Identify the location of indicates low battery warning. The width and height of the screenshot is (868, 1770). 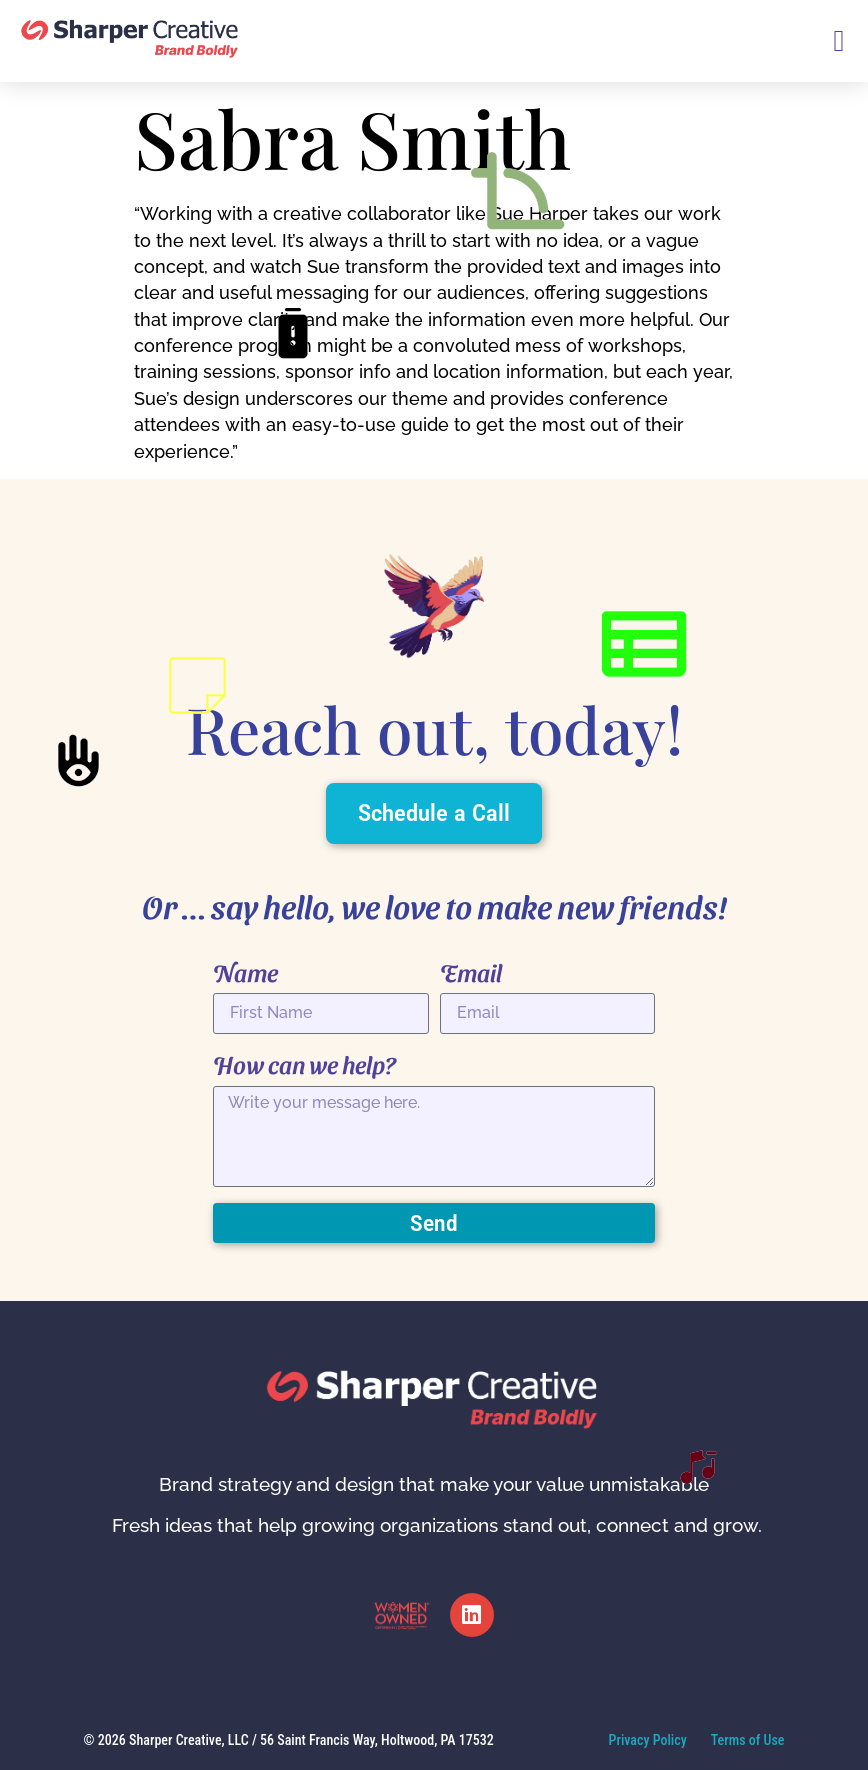
(293, 334).